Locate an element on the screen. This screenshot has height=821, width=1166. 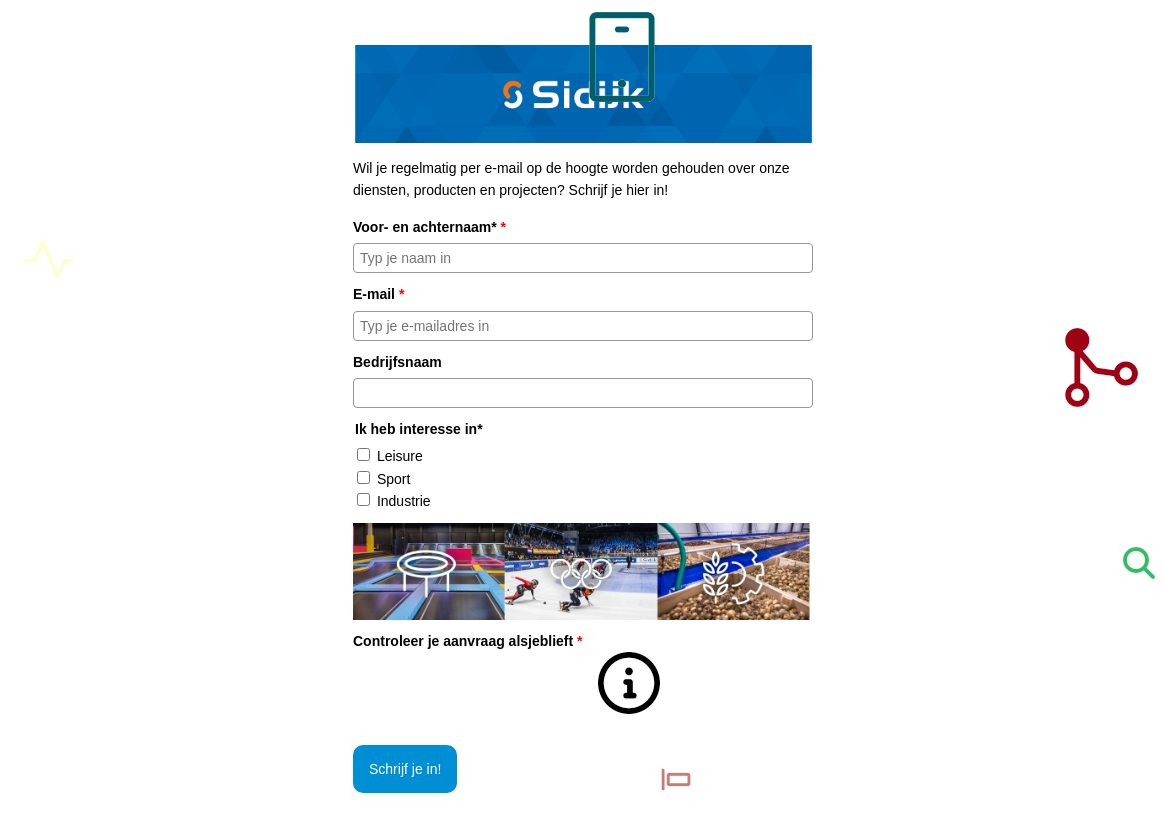
search for content is located at coordinates (1139, 563).